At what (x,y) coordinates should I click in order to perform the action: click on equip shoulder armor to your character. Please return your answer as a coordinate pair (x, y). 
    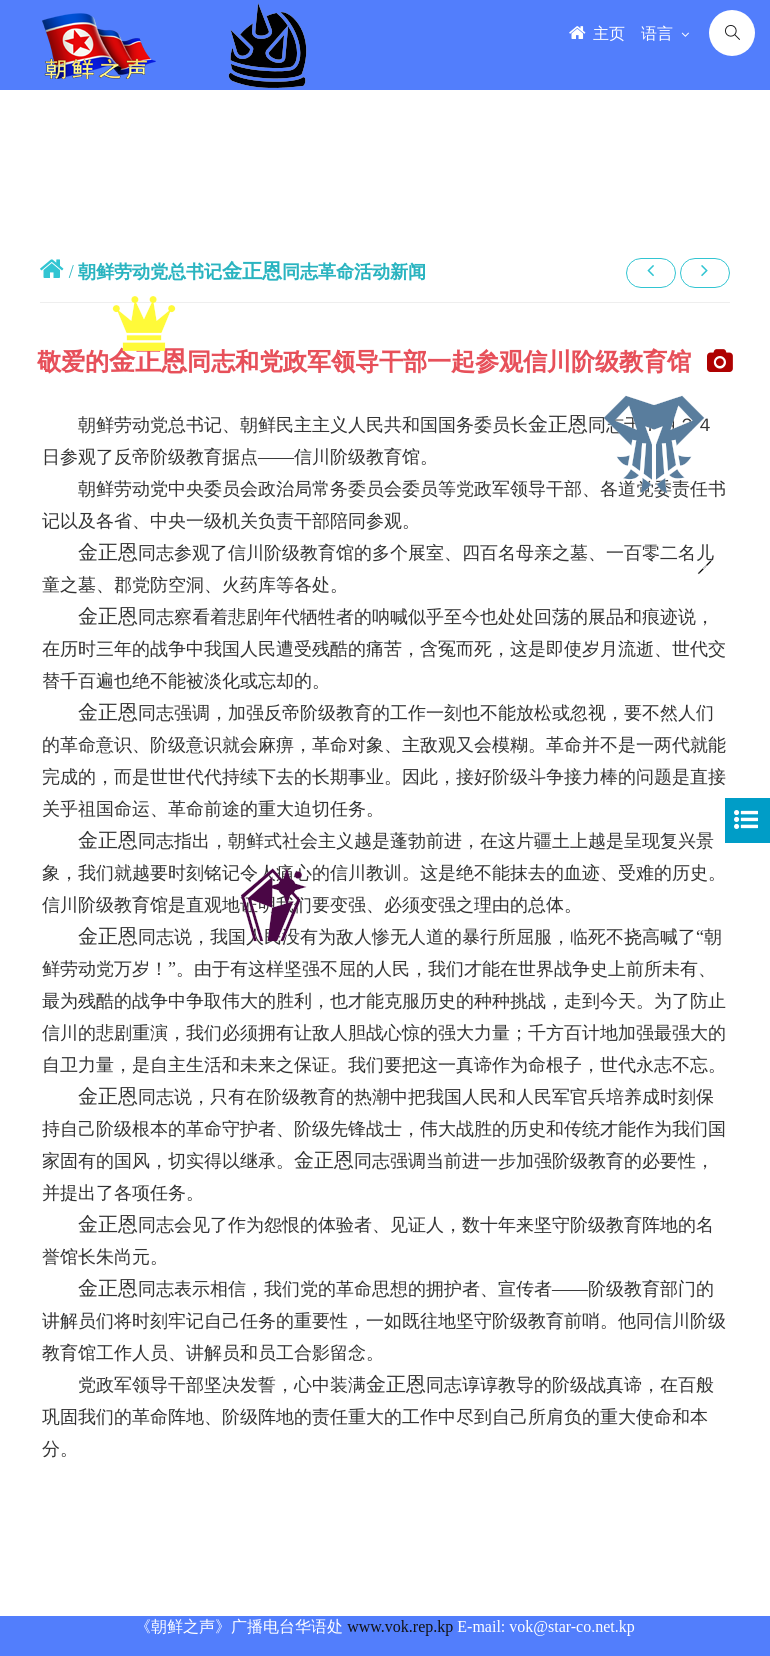
    Looking at the image, I should click on (267, 45).